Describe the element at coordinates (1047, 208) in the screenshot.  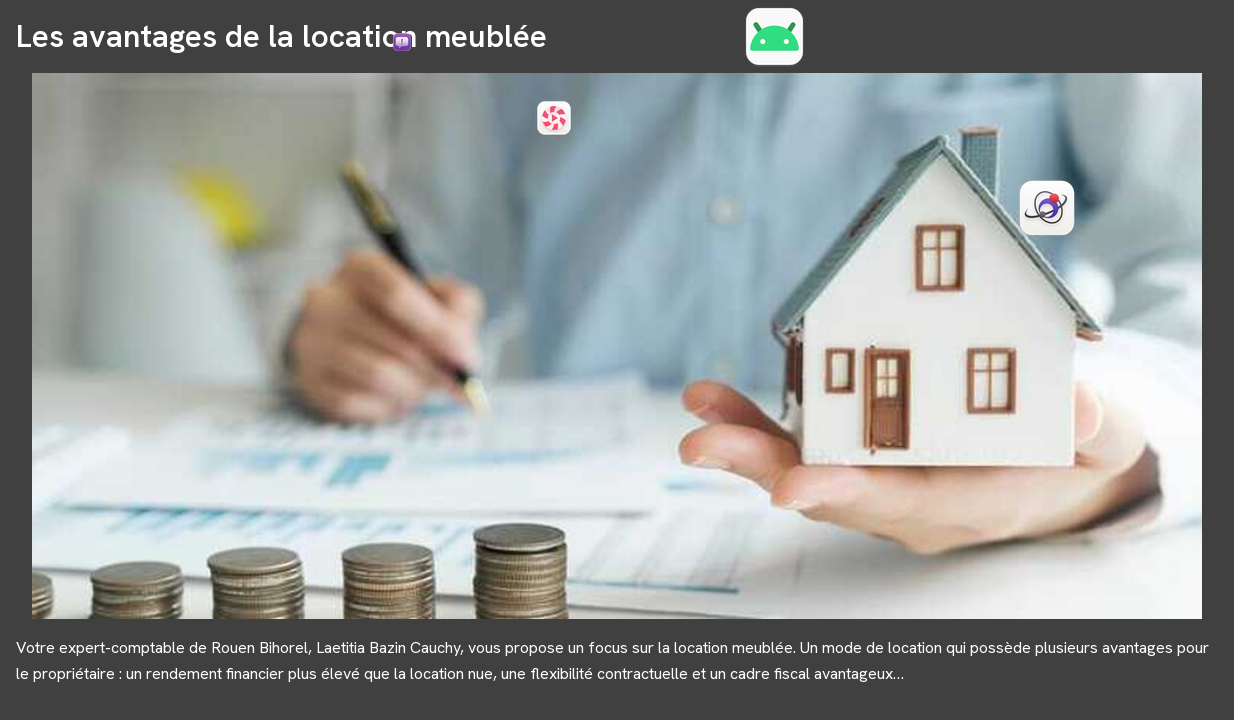
I see `open mkvmerge video merging tool` at that location.